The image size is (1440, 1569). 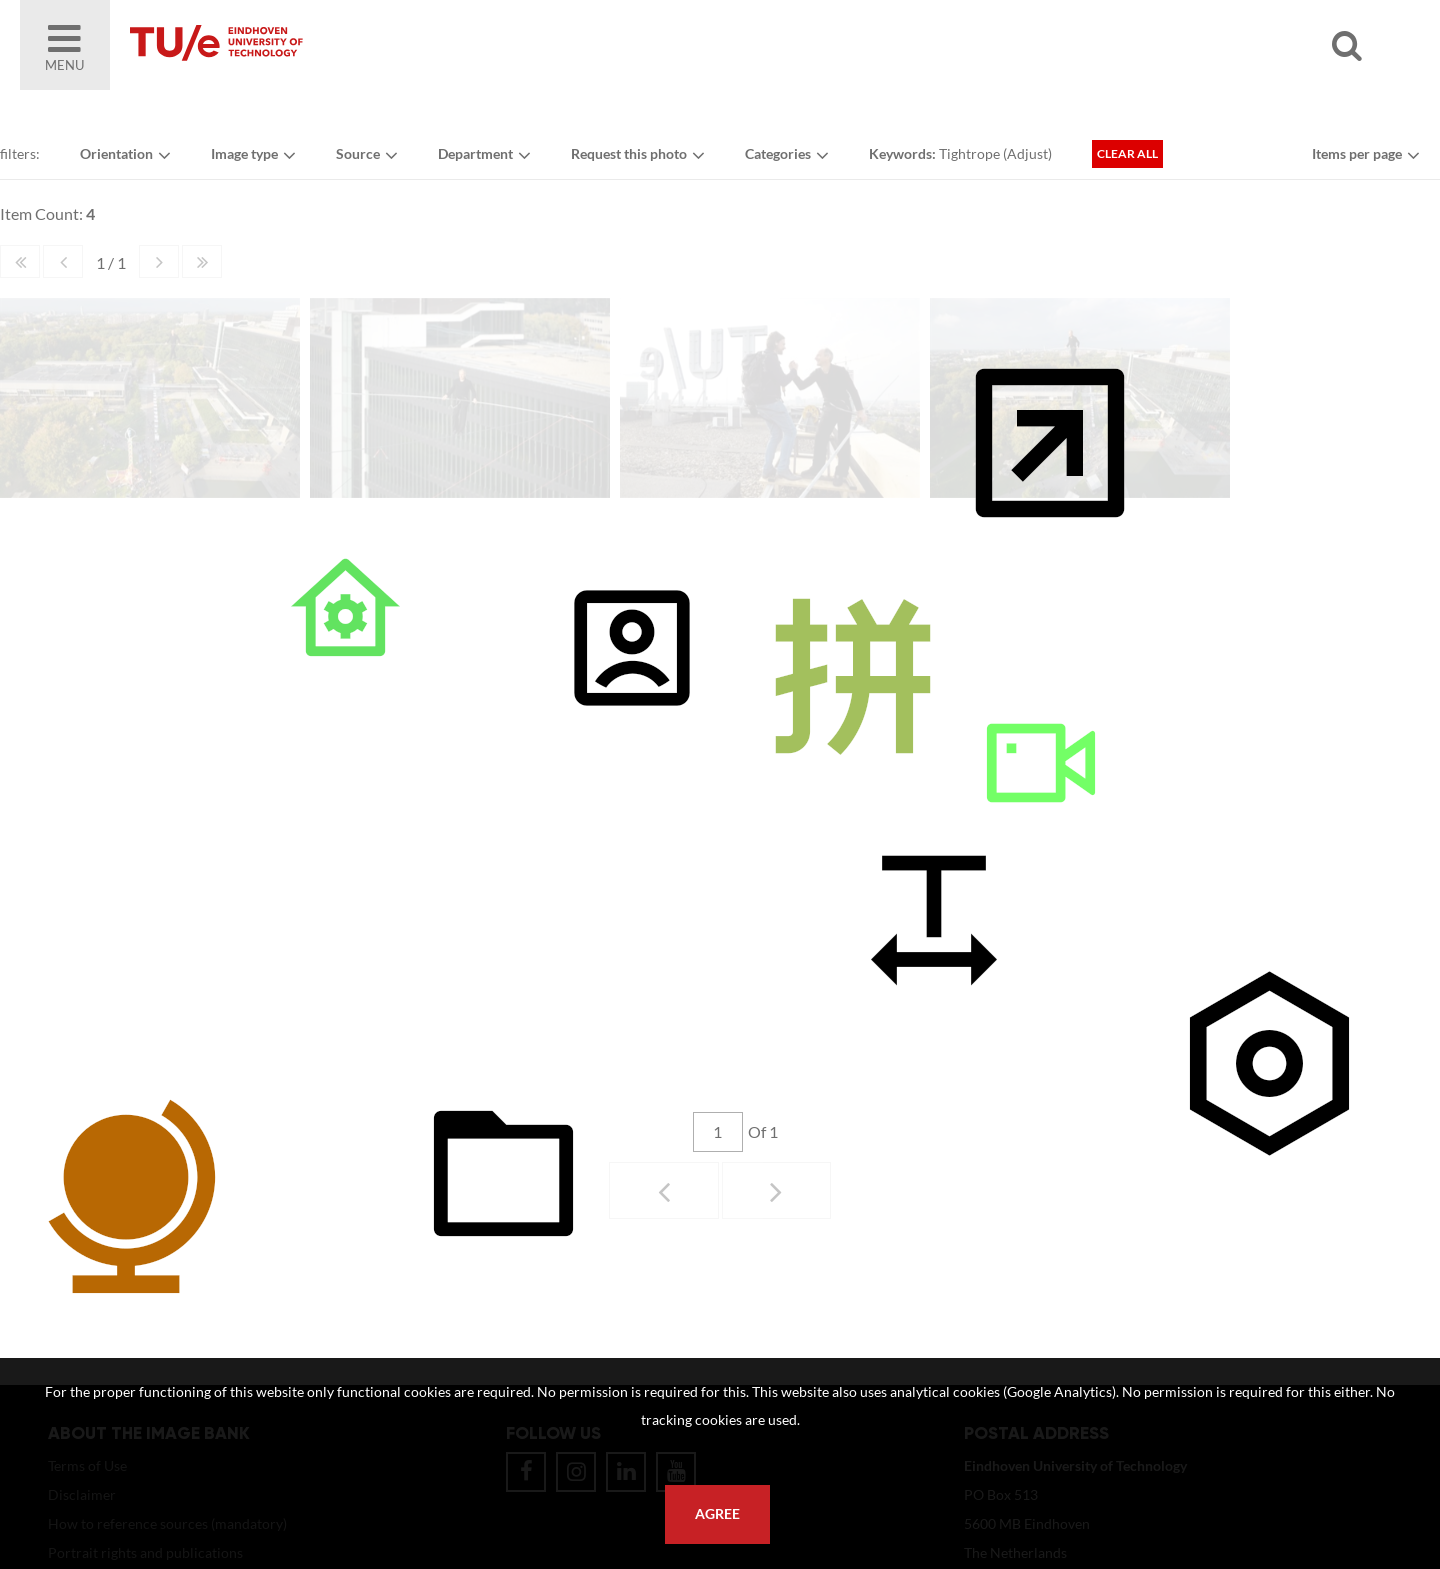 I want to click on view account profile, so click(x=632, y=648).